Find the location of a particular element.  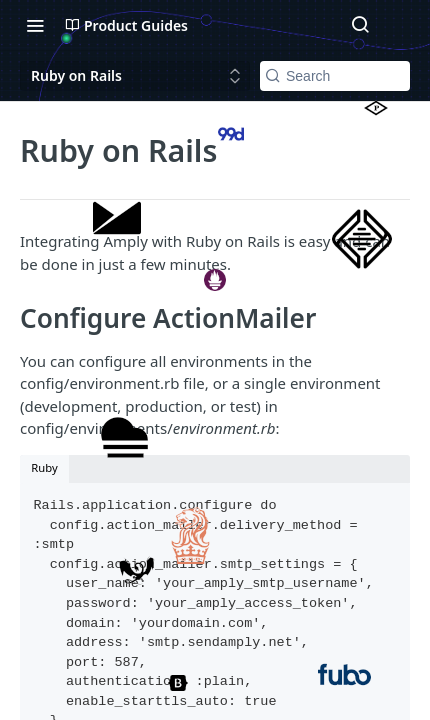

powers brand logo is located at coordinates (376, 108).